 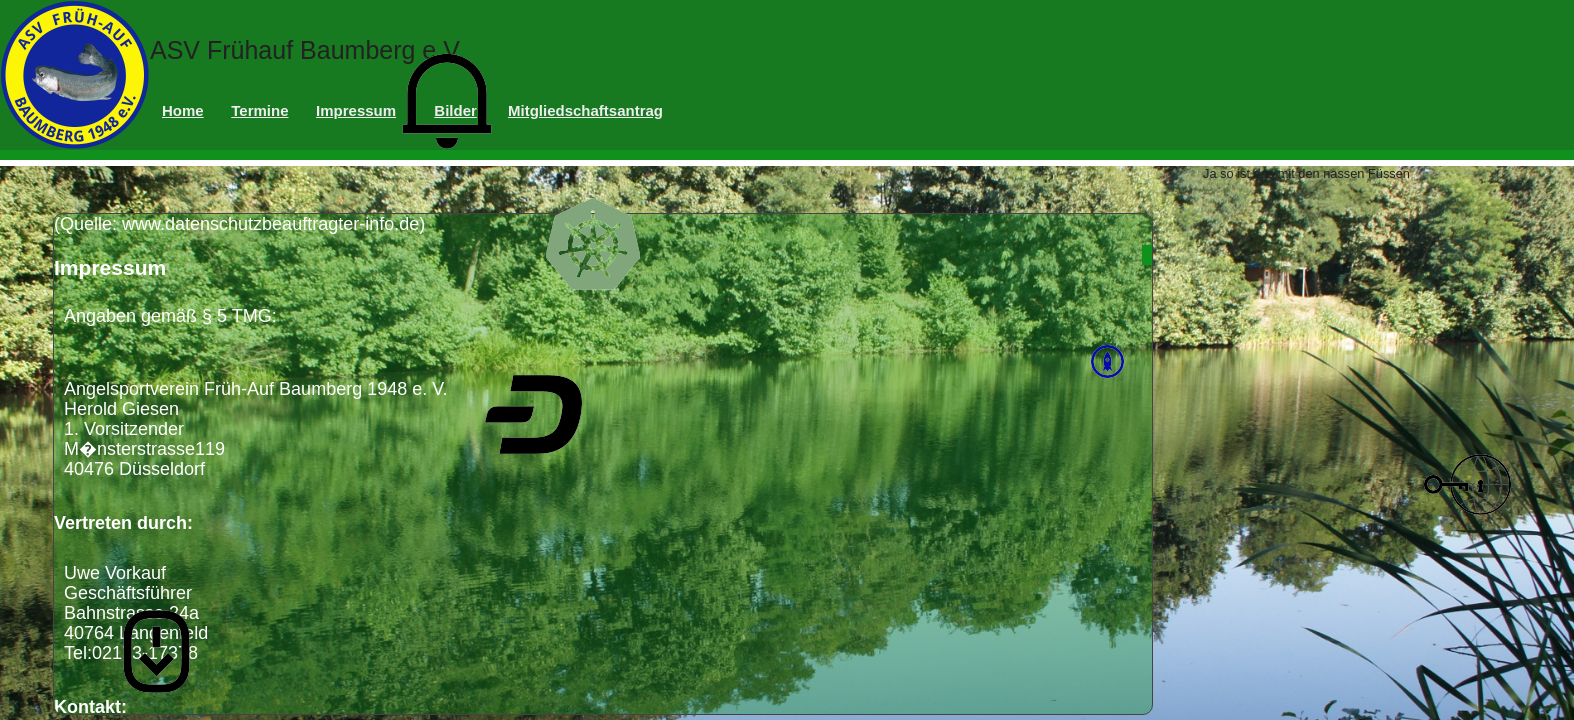 I want to click on visit proto.io website or app, so click(x=1107, y=361).